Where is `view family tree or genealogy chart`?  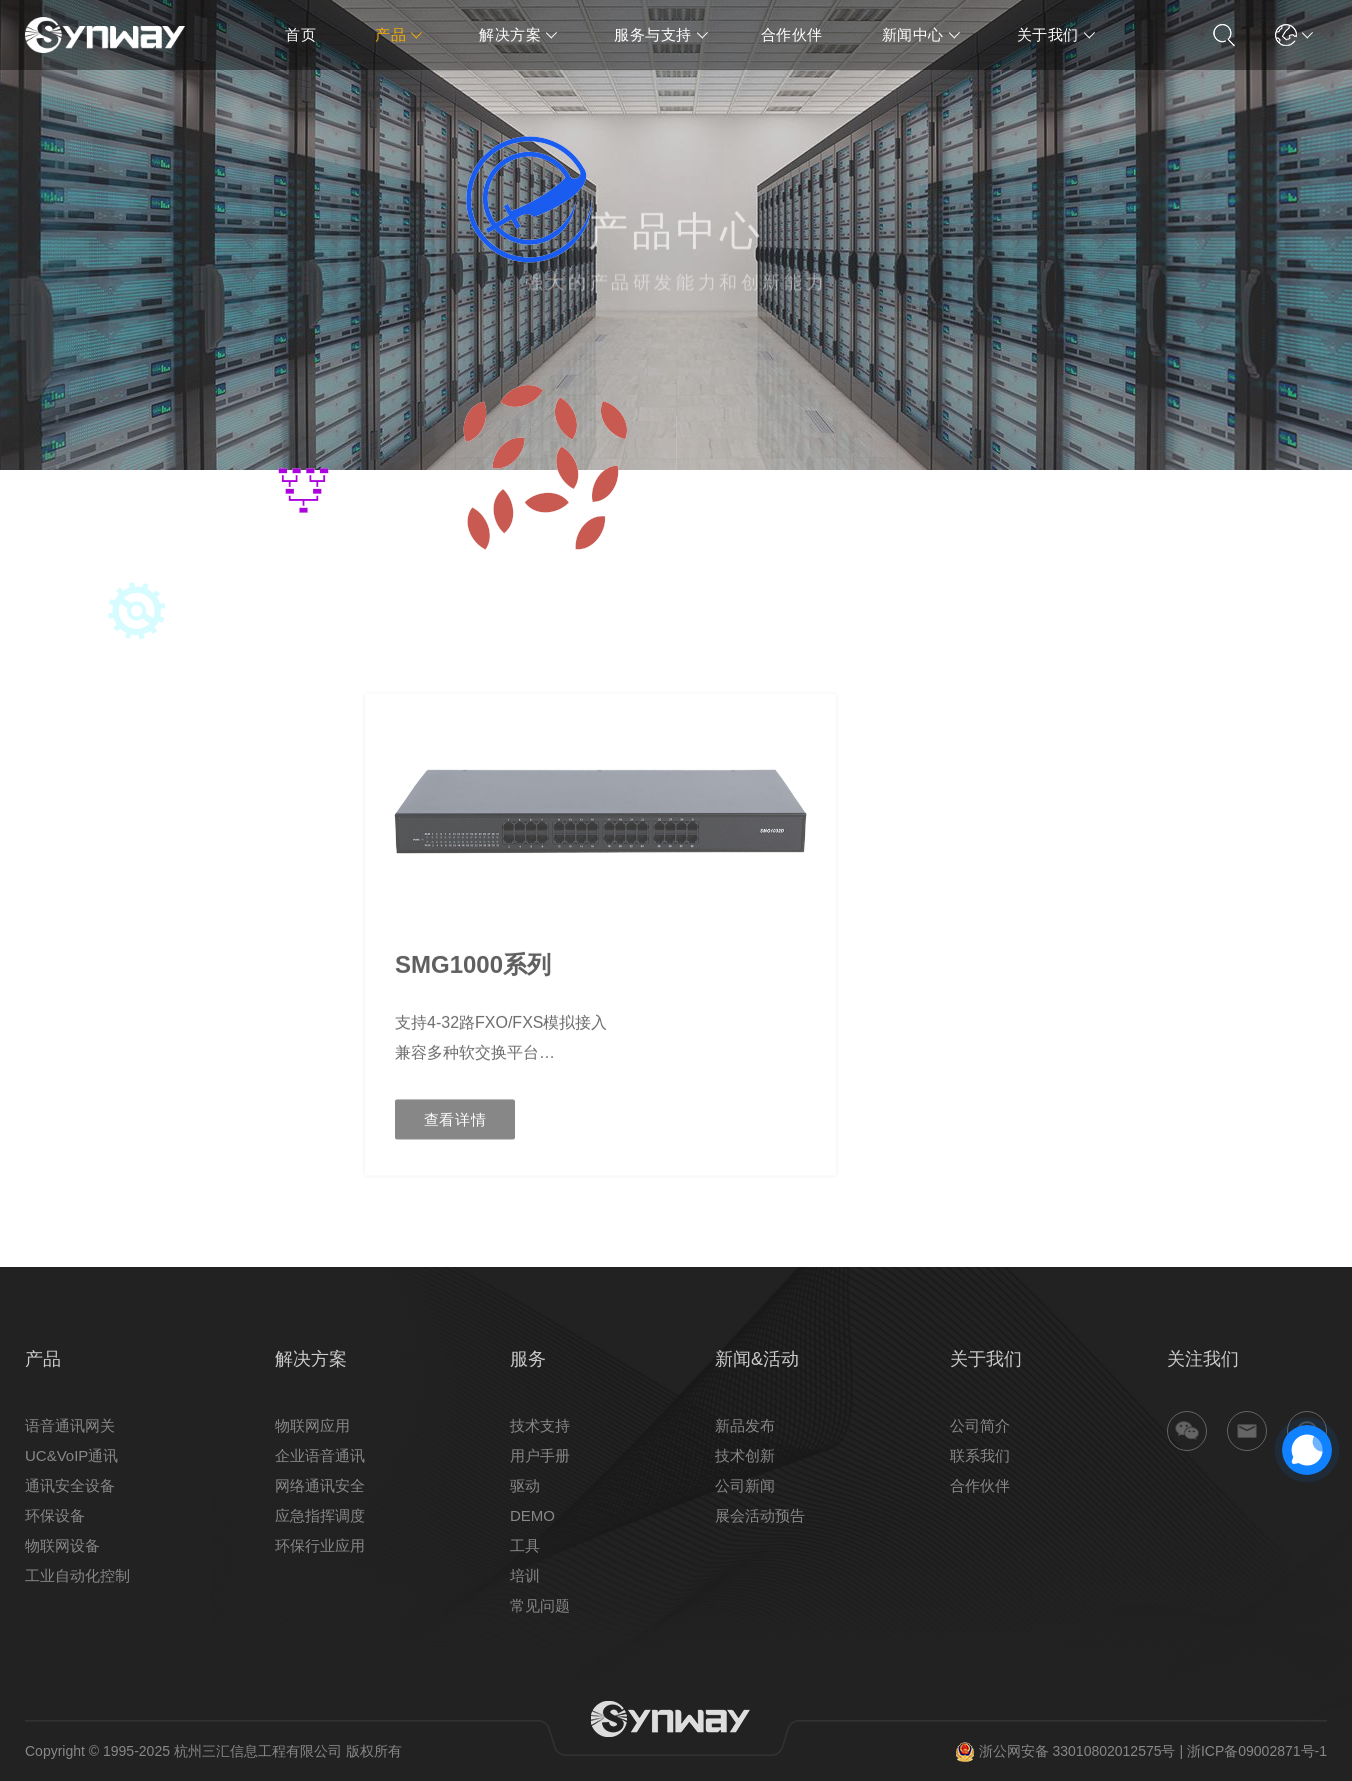 view family tree or genealogy chart is located at coordinates (303, 490).